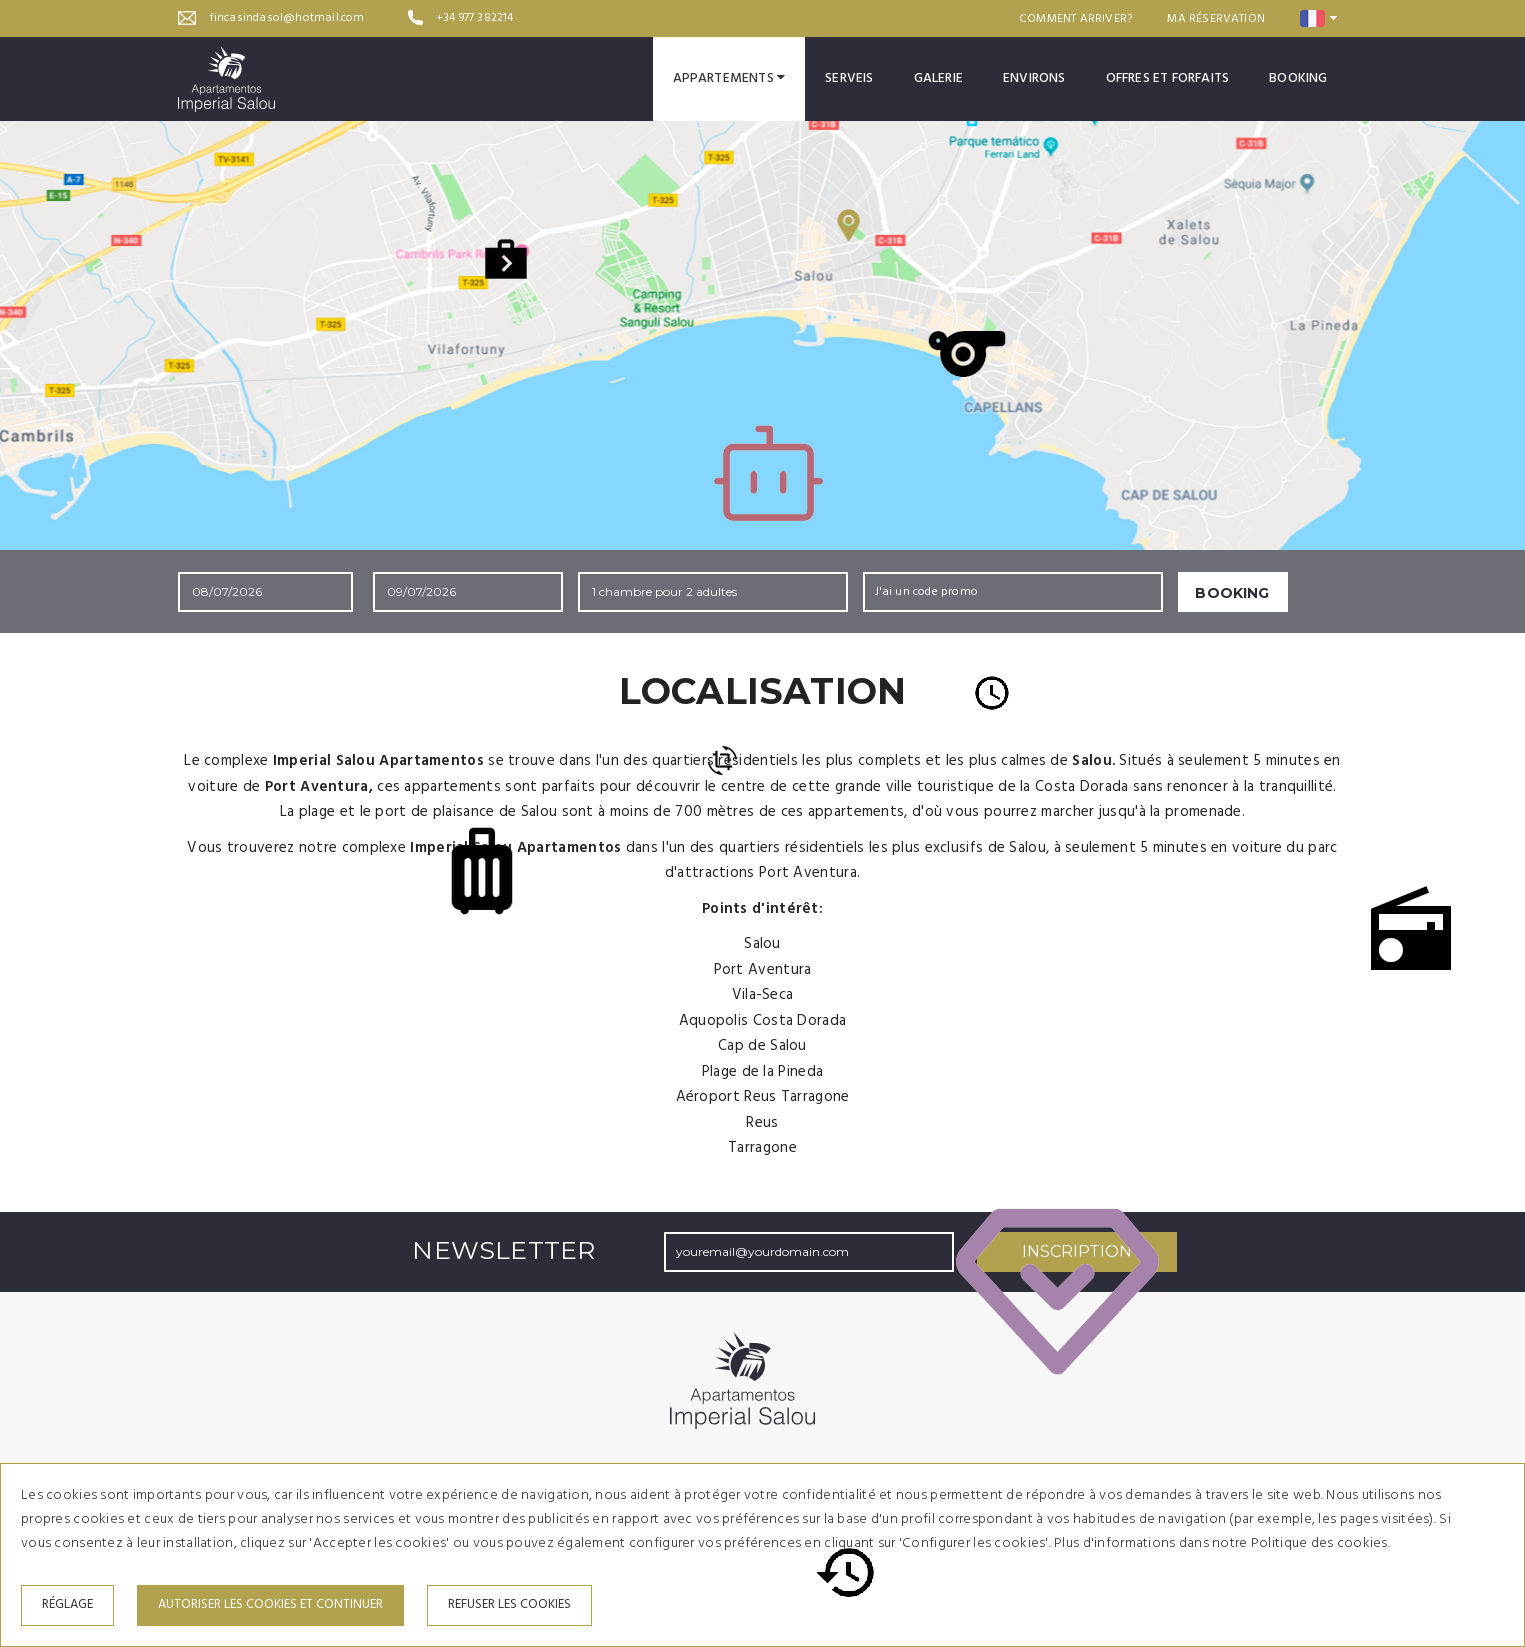 This screenshot has width=1525, height=1647. What do you see at coordinates (967, 354) in the screenshot?
I see `access sports scores and updates` at bounding box center [967, 354].